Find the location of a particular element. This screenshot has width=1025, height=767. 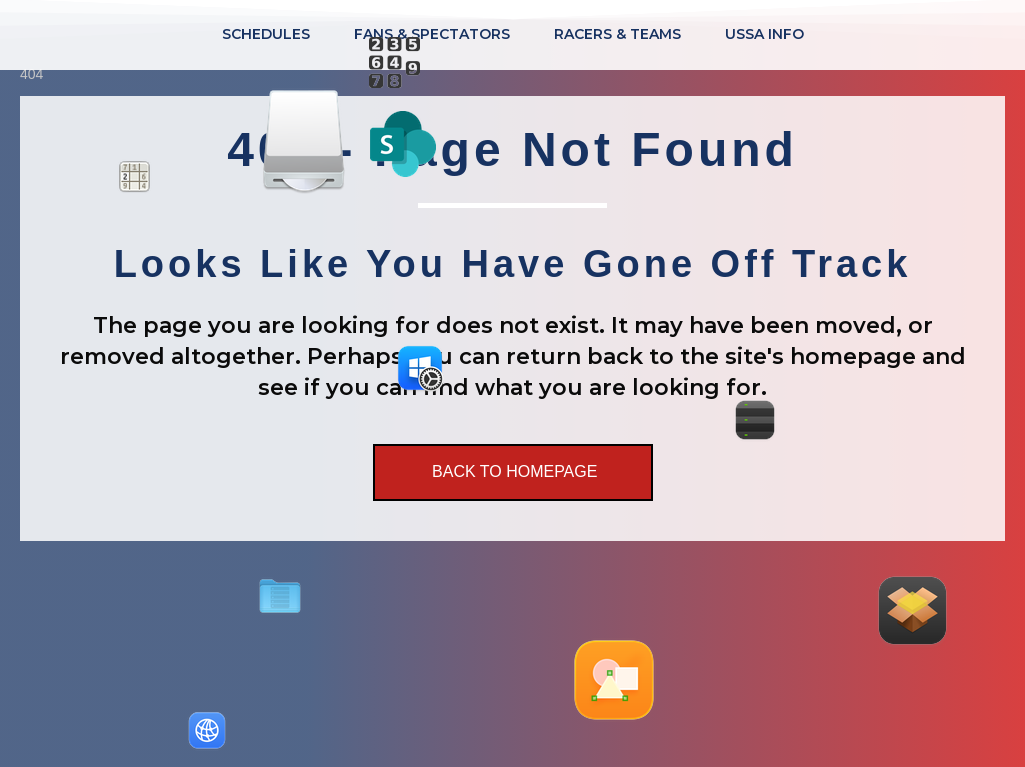

launch taquin sliding puzzle game is located at coordinates (394, 62).